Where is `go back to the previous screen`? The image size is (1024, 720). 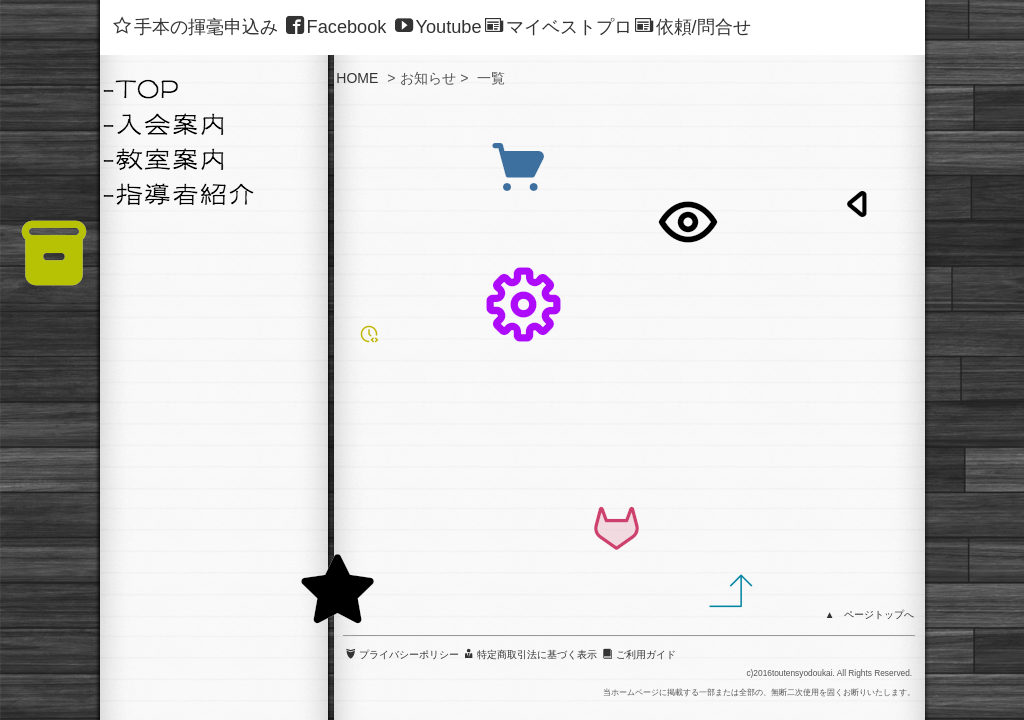 go back to the previous screen is located at coordinates (859, 204).